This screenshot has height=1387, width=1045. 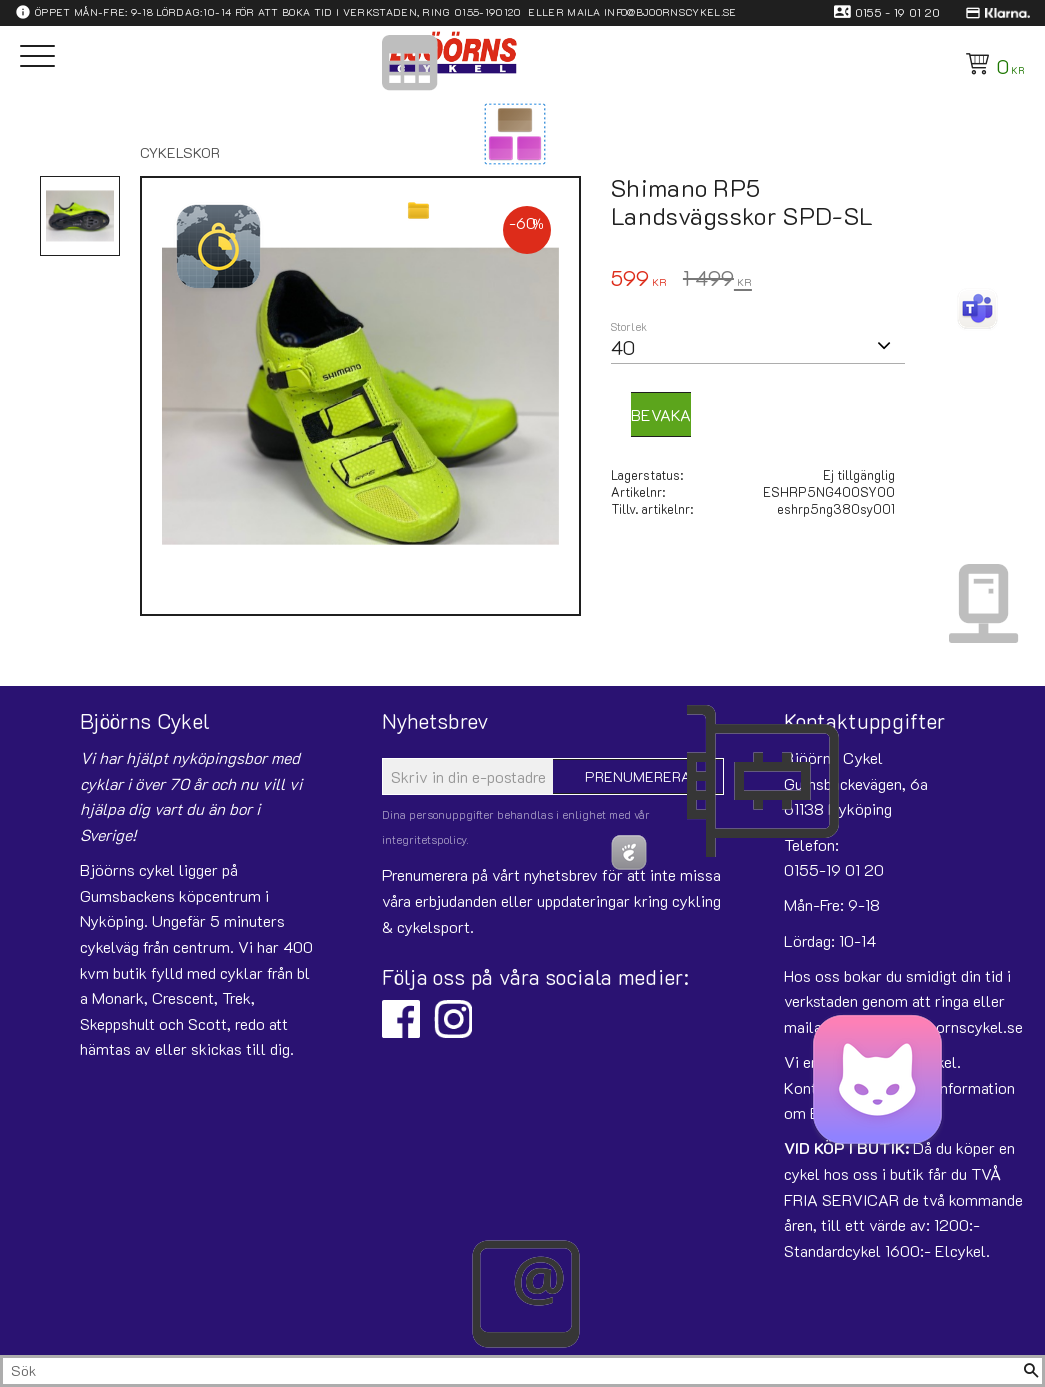 What do you see at coordinates (515, 134) in the screenshot?
I see `select all items in the current view` at bounding box center [515, 134].